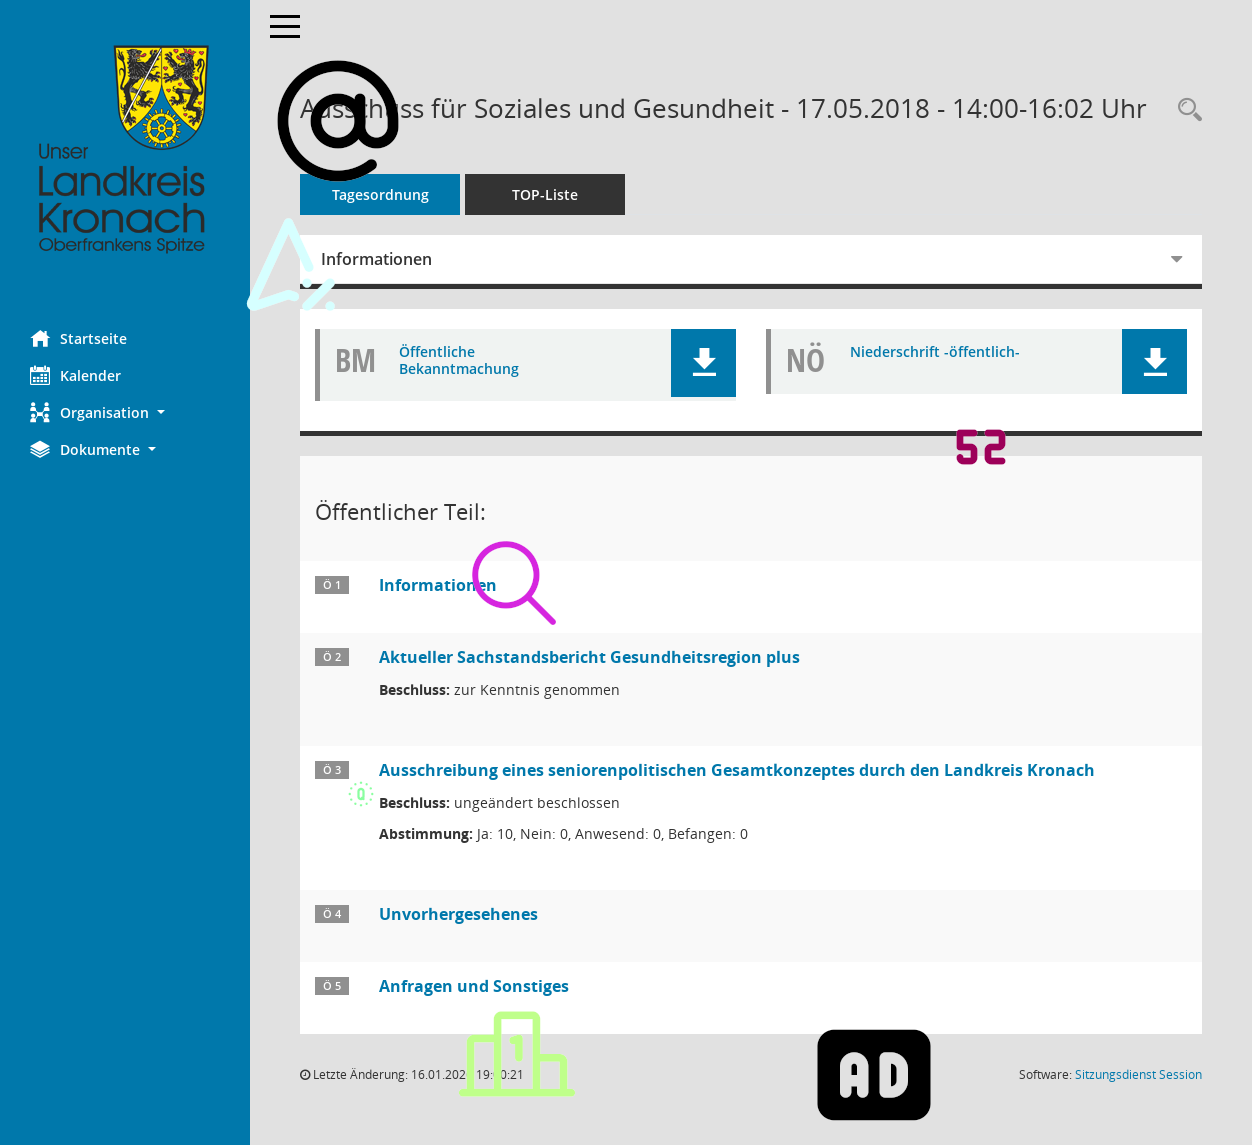 Image resolution: width=1252 pixels, height=1145 pixels. Describe the element at coordinates (361, 794) in the screenshot. I see `indicates a loading or processing state for Q-related feature` at that location.